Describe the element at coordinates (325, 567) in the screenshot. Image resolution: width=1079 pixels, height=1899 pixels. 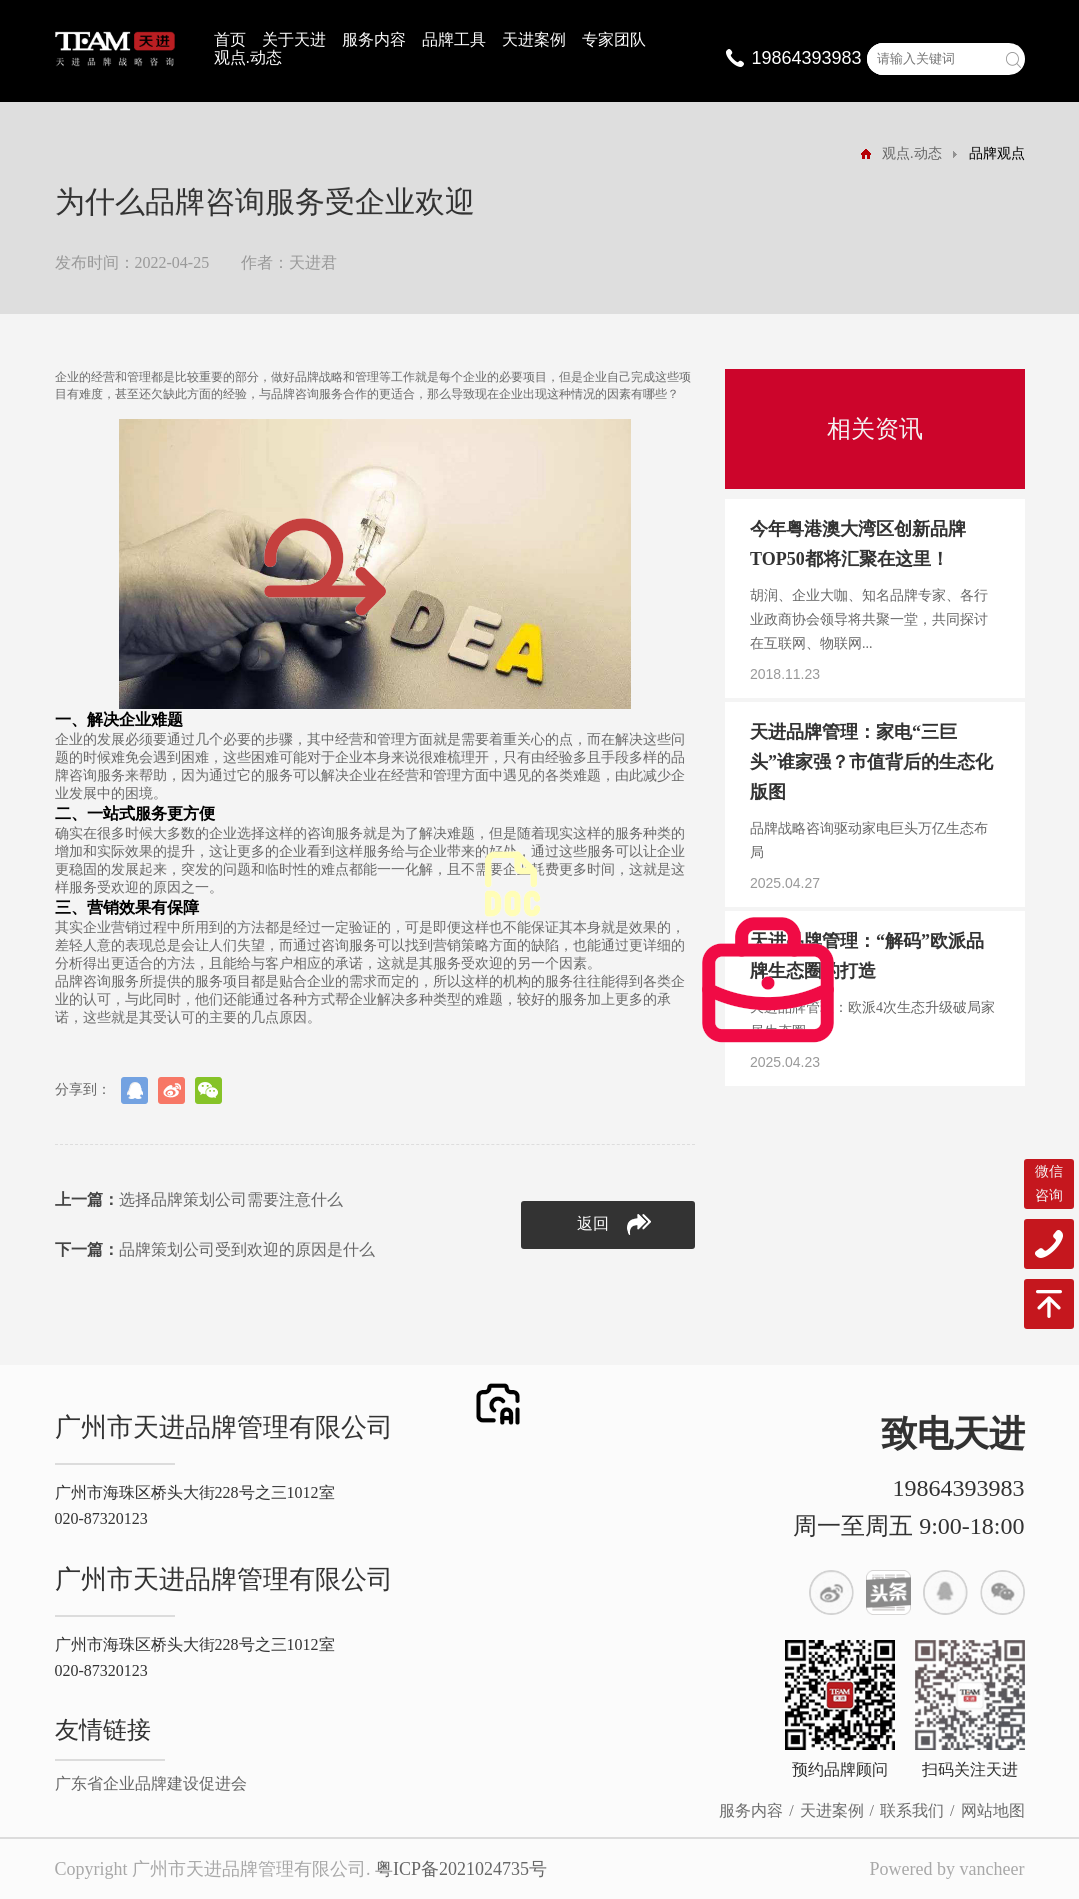
I see `iterate or repeat a process` at that location.